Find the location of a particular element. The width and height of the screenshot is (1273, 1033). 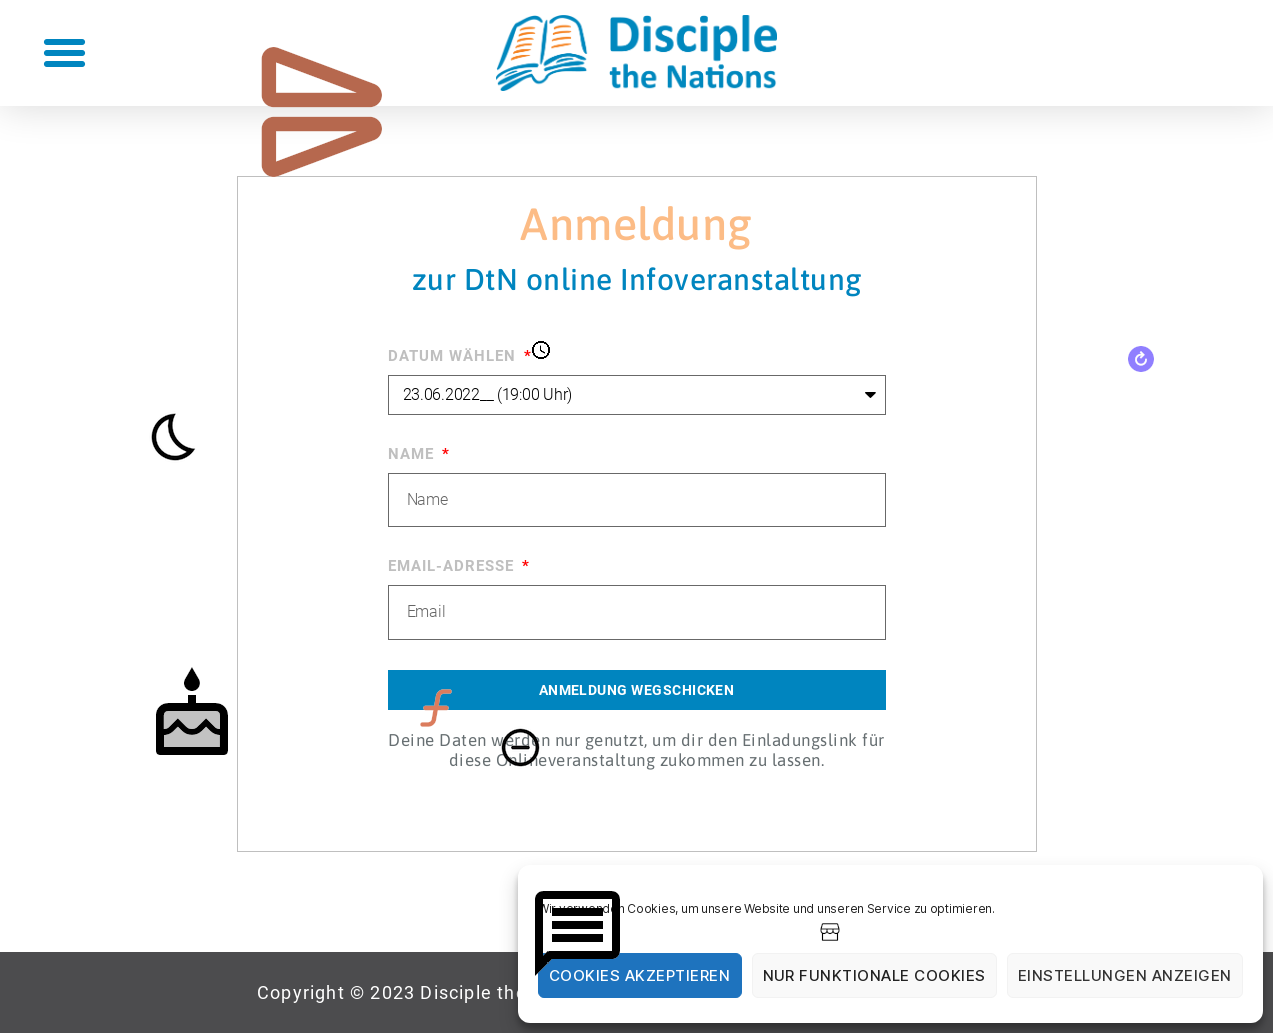

view schedule or upcoming events is located at coordinates (541, 350).